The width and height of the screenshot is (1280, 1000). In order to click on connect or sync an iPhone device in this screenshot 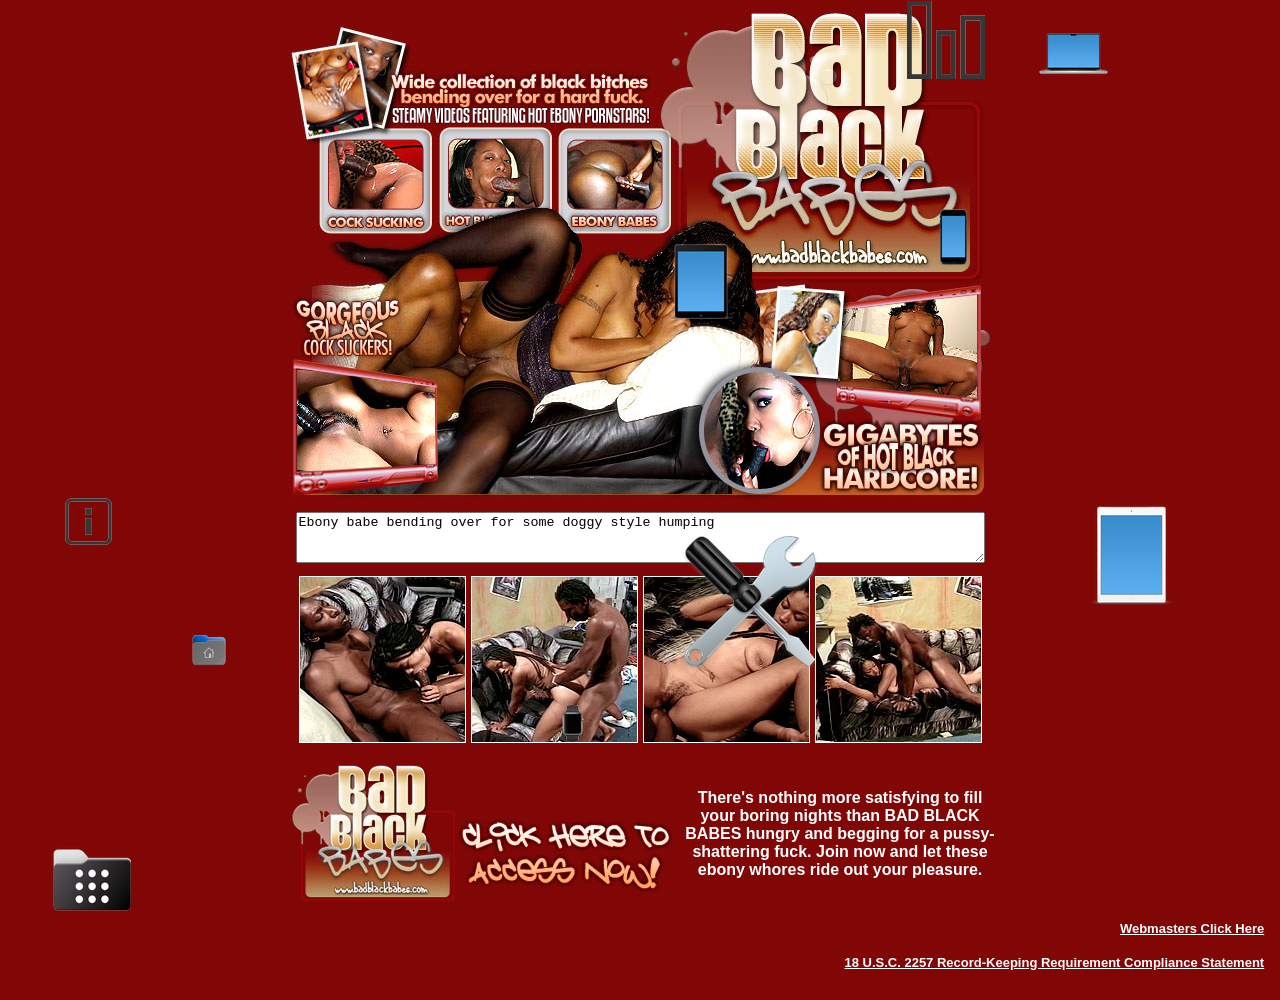, I will do `click(953, 237)`.